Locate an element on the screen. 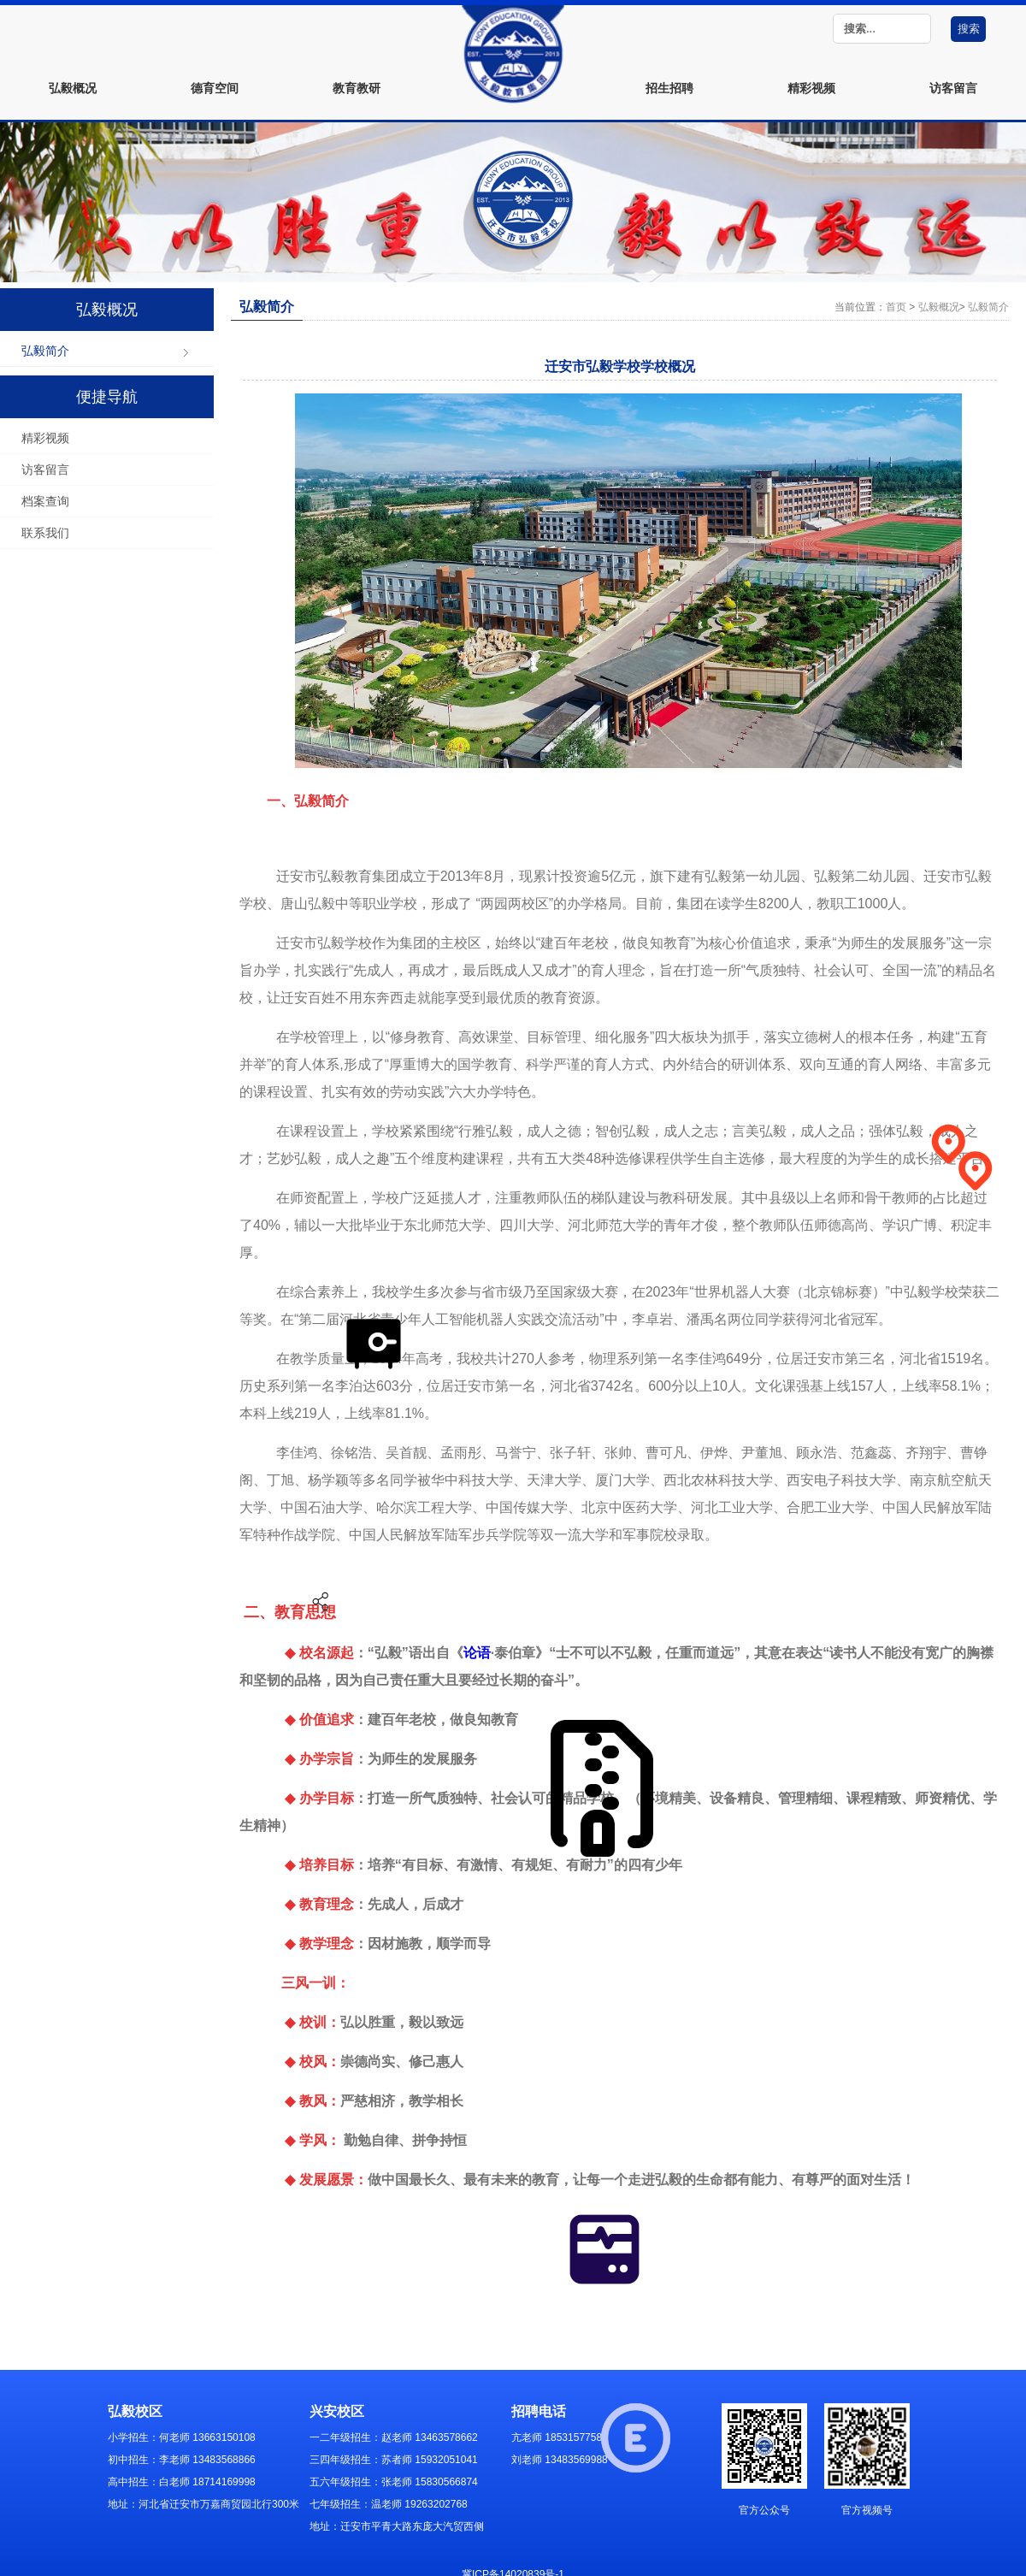 Image resolution: width=1026 pixels, height=2576 pixels. view or open a compressed zip file is located at coordinates (602, 1788).